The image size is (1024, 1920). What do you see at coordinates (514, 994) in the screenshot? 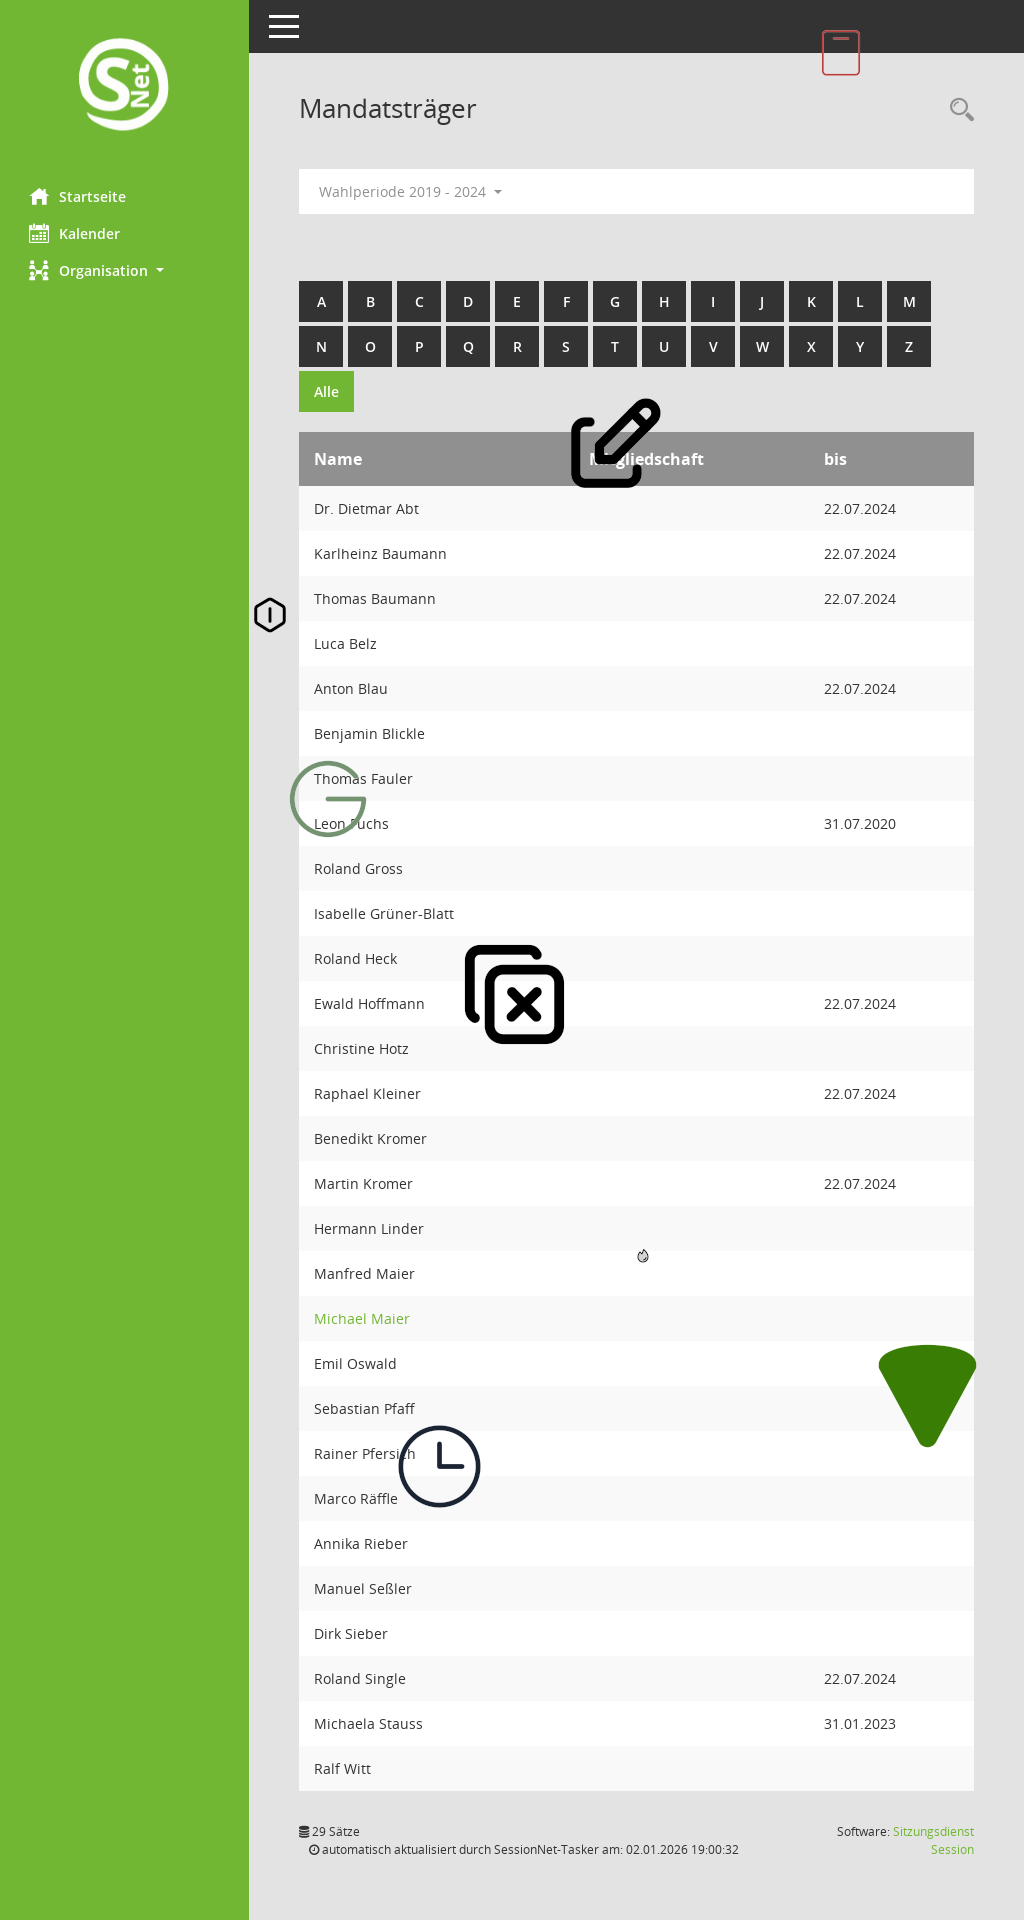
I see `cancel or remove a copied item` at bounding box center [514, 994].